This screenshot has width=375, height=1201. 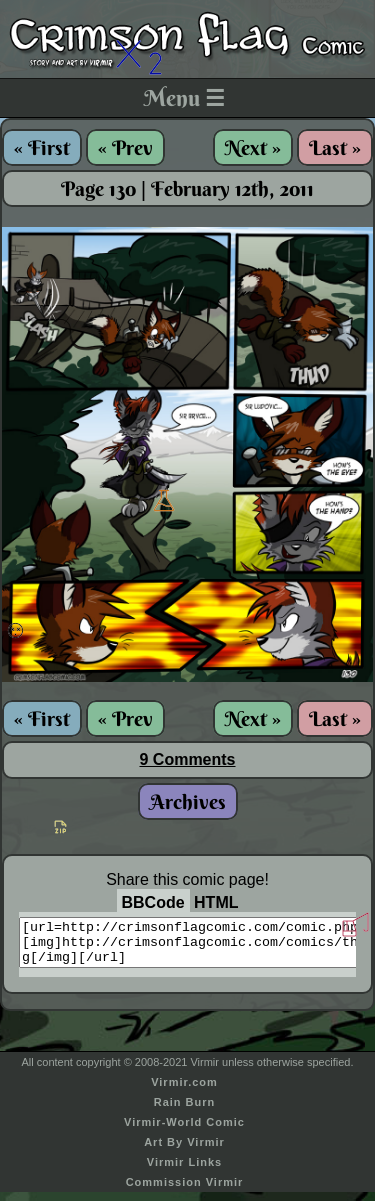 What do you see at coordinates (164, 501) in the screenshot?
I see `access laboratory or science features` at bounding box center [164, 501].